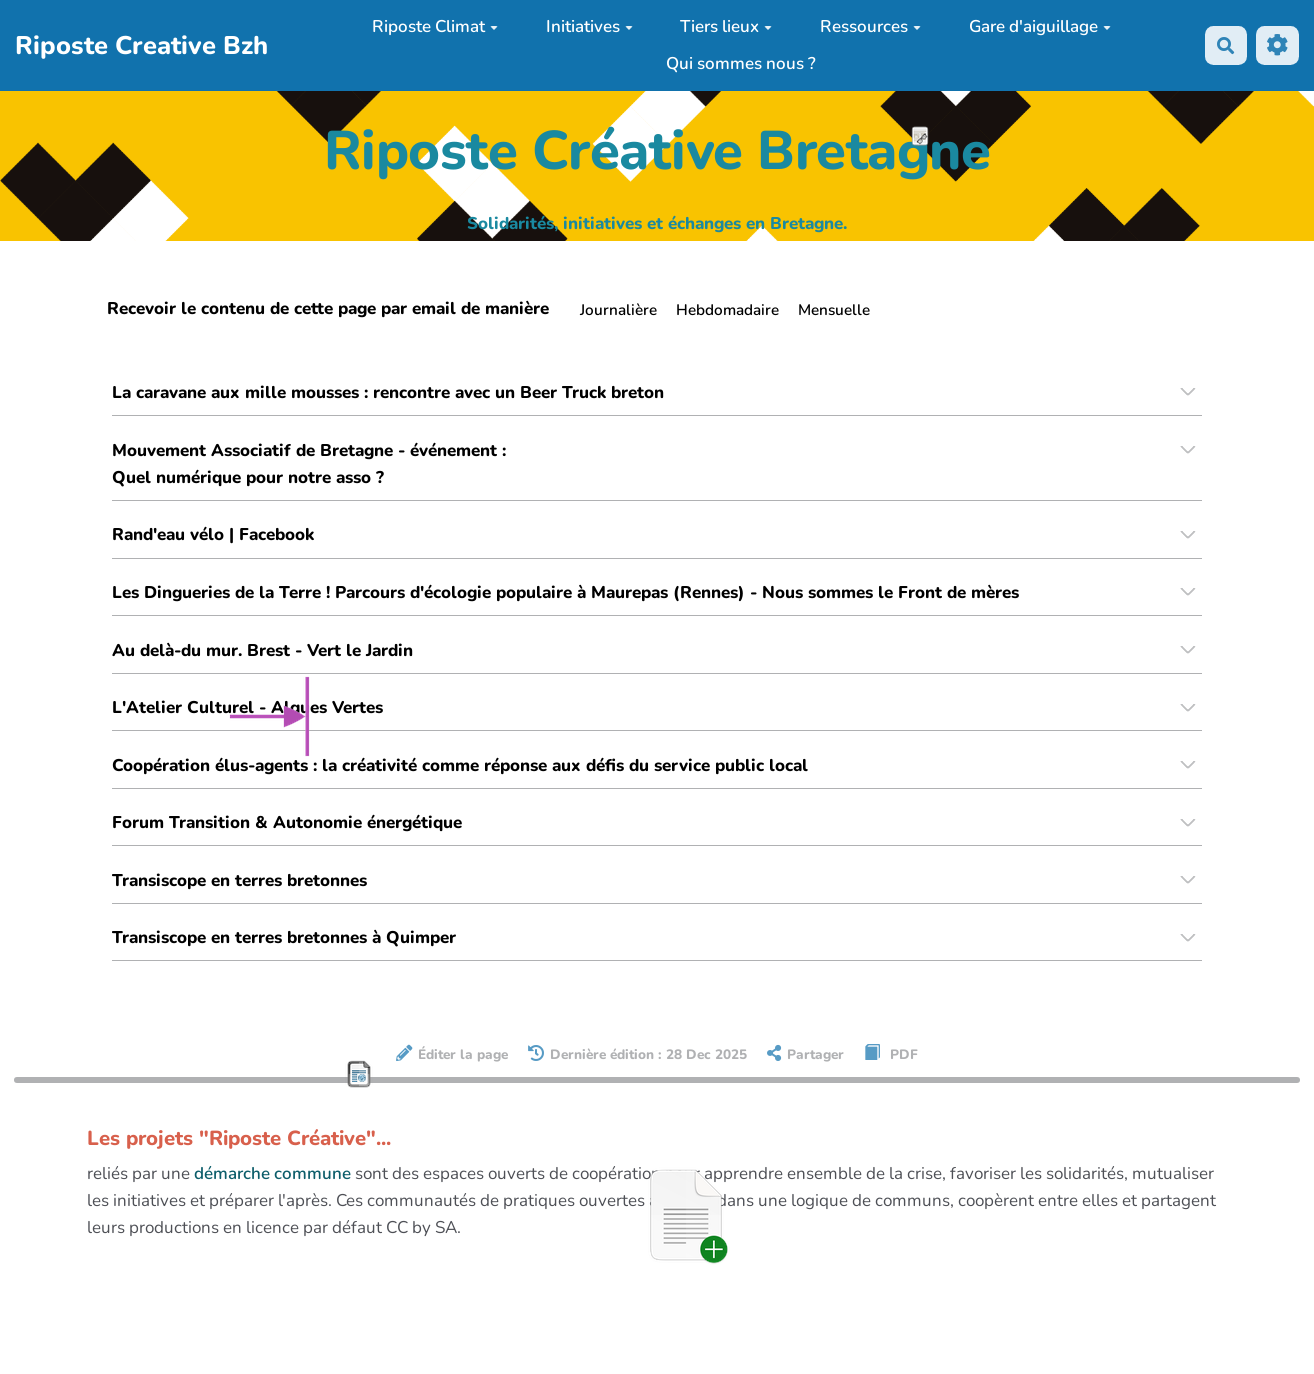 The width and height of the screenshot is (1314, 1374). I want to click on open the documents app, so click(920, 136).